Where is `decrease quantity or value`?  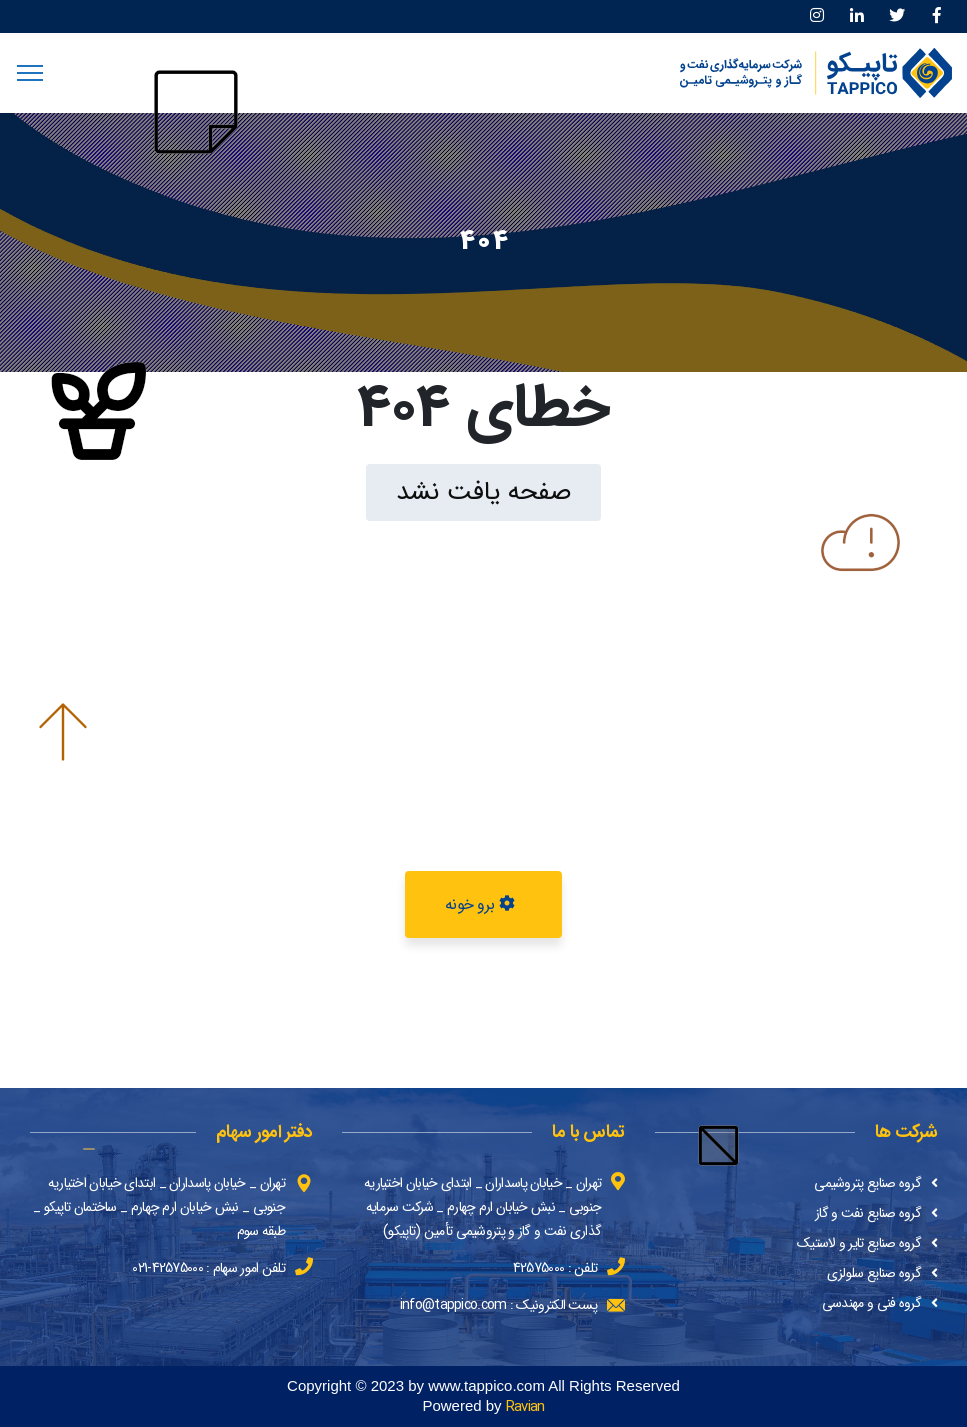
decrease quantity or value is located at coordinates (89, 1149).